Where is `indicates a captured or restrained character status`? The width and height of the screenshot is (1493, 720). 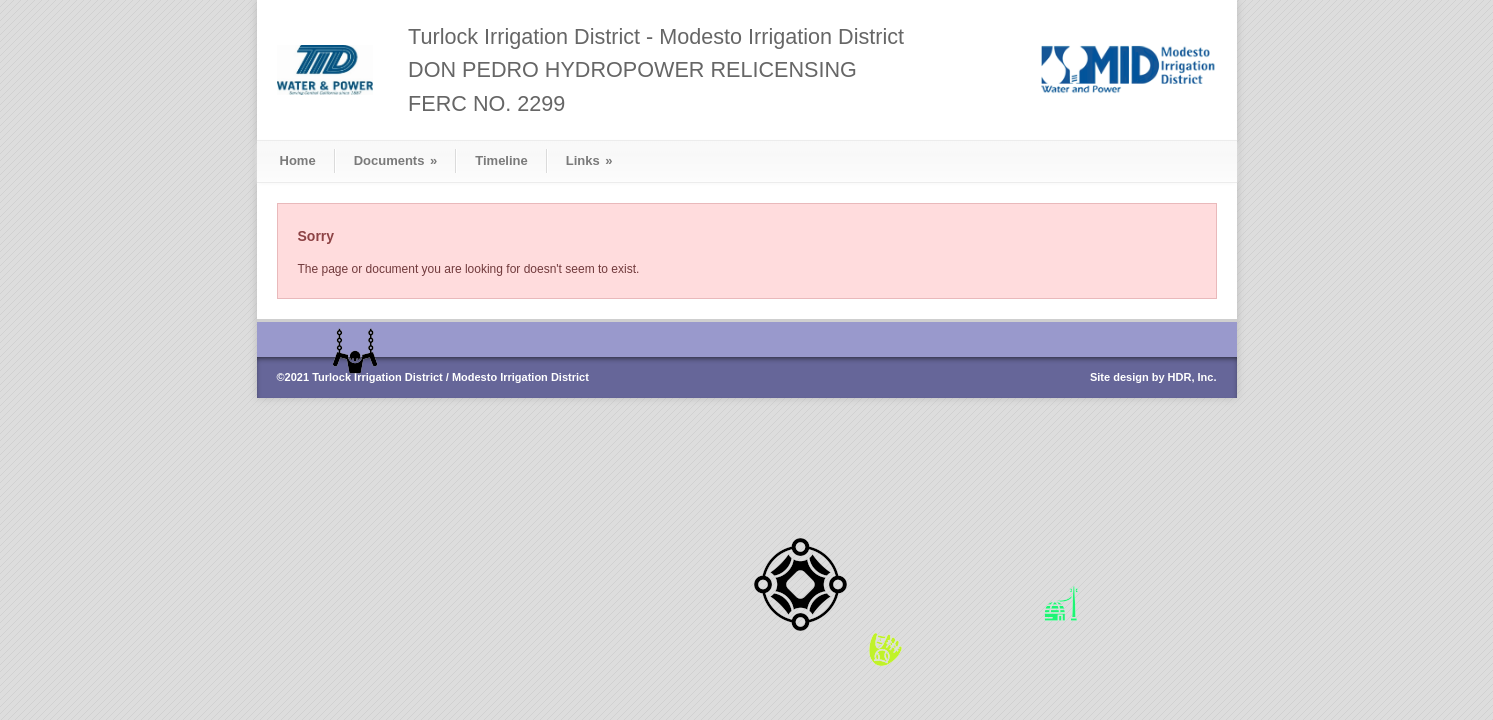 indicates a captured or restrained character status is located at coordinates (355, 351).